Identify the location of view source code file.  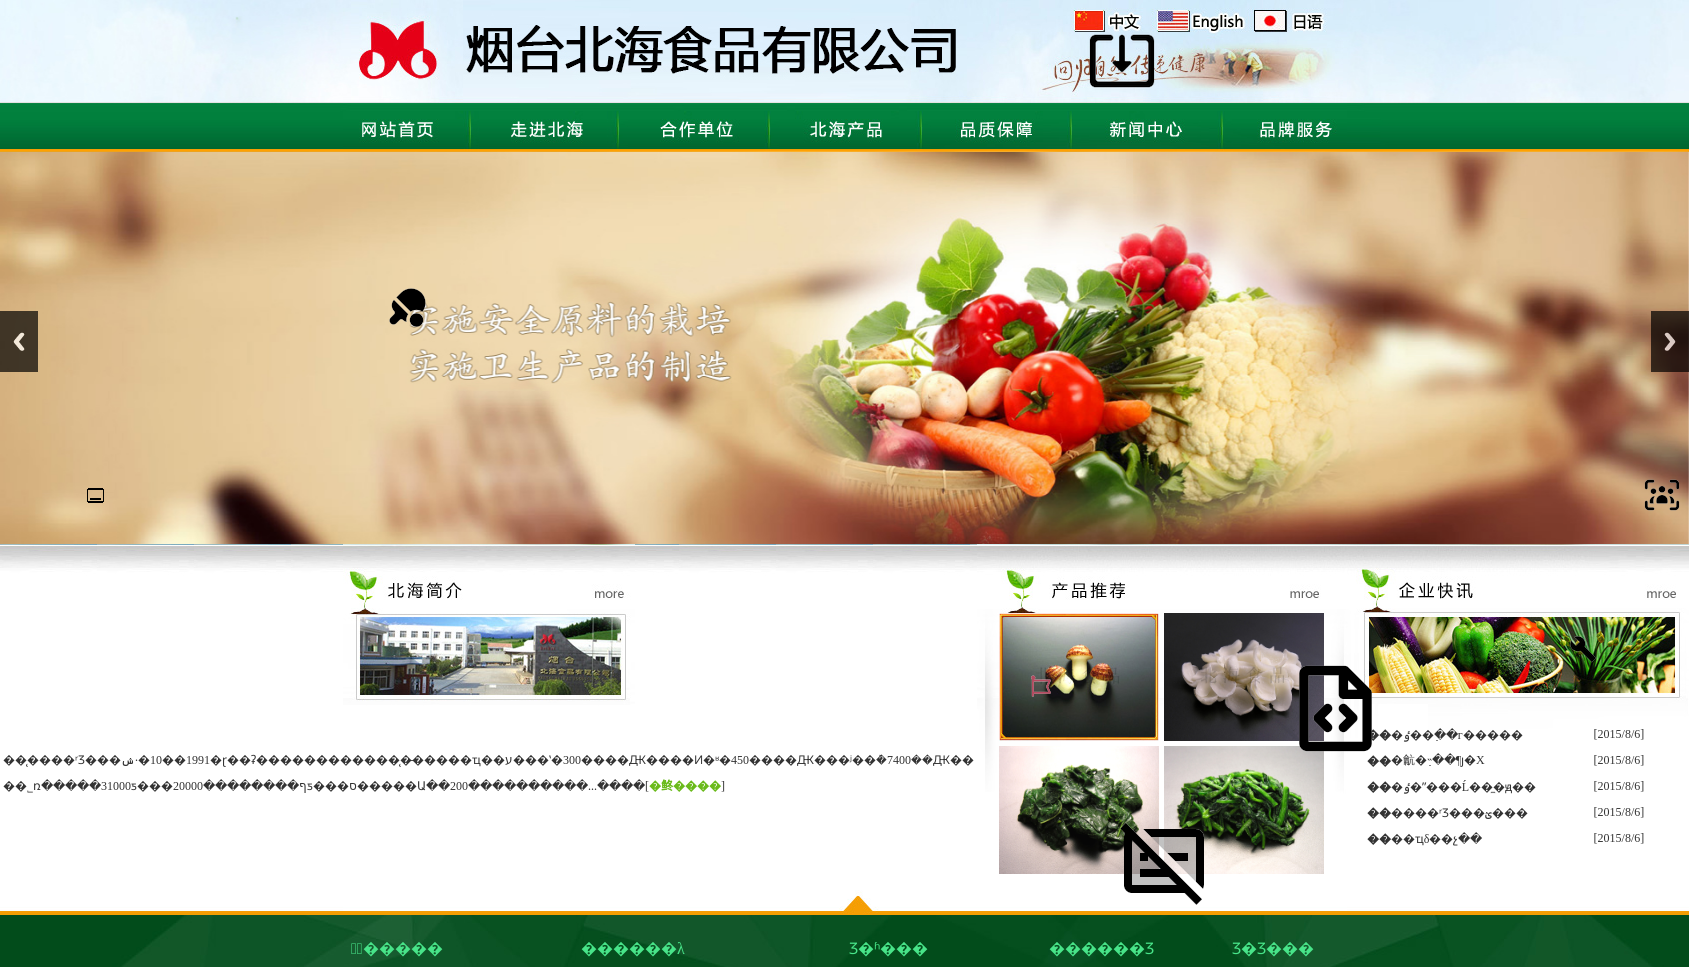
(1335, 708).